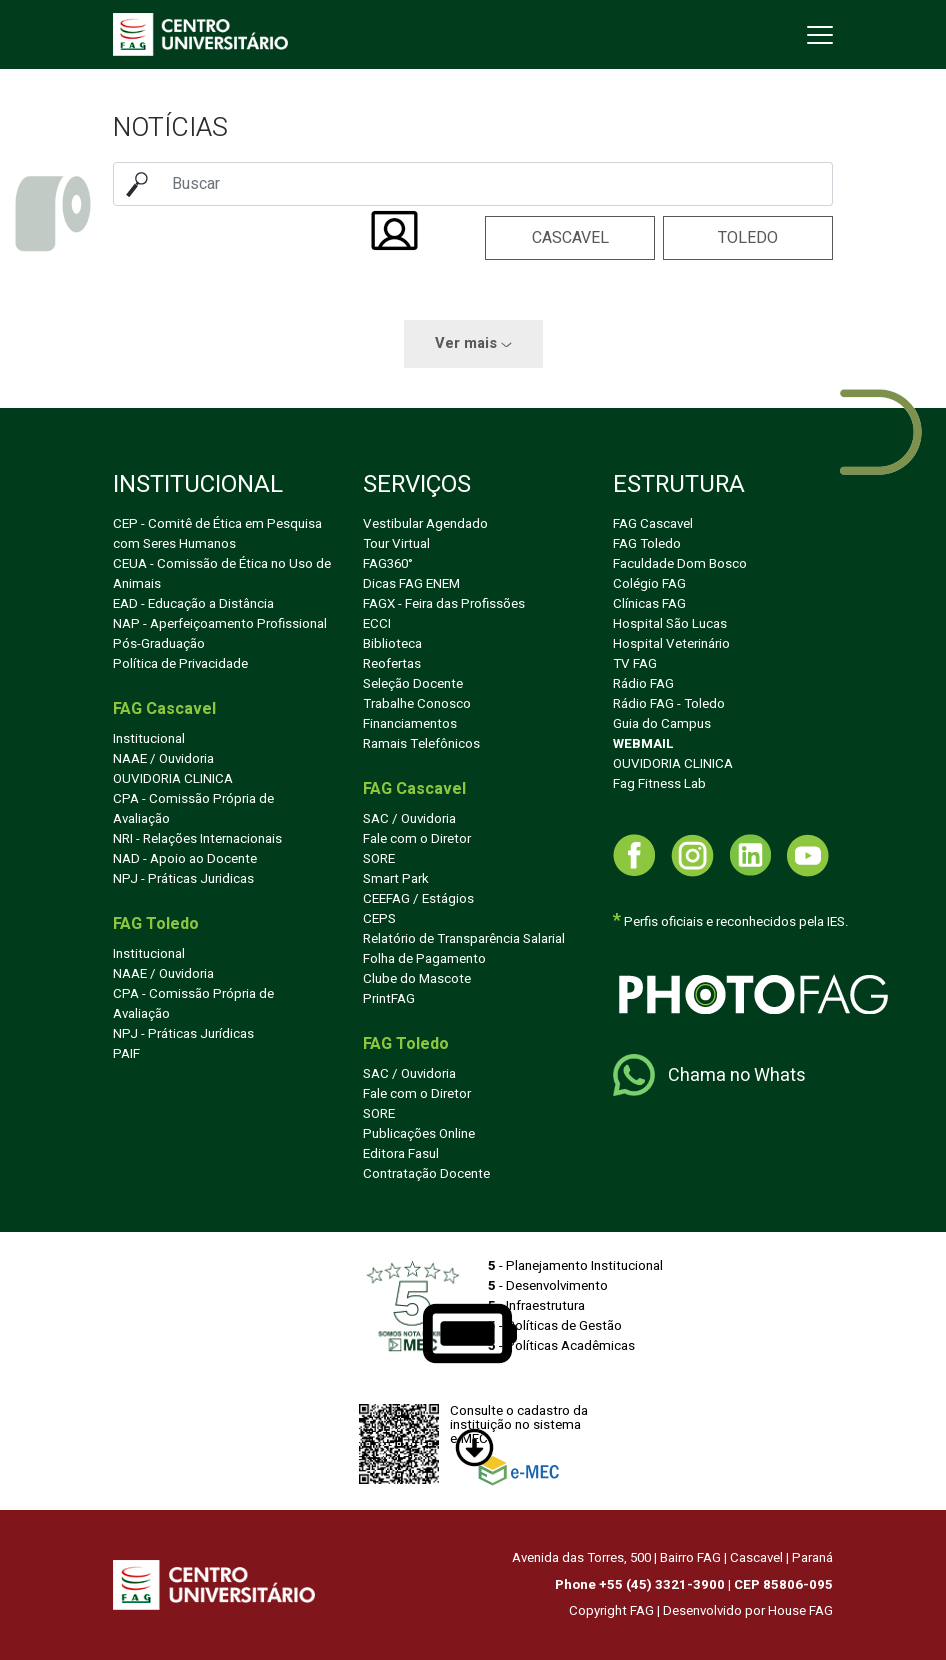 This screenshot has height=1660, width=946. What do you see at coordinates (53, 209) in the screenshot?
I see `indicates restroom or bathroom location` at bounding box center [53, 209].